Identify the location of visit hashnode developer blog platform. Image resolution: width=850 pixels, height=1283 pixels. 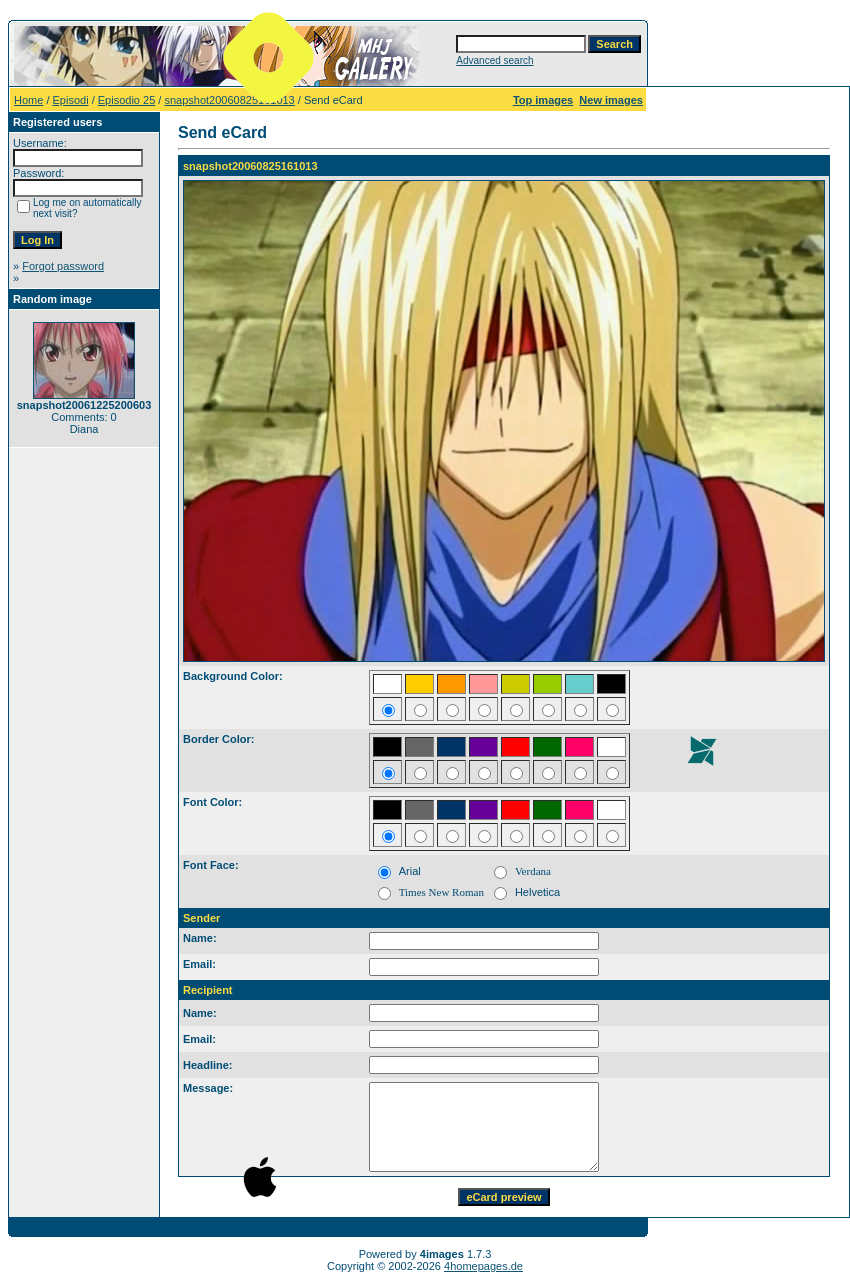
(268, 57).